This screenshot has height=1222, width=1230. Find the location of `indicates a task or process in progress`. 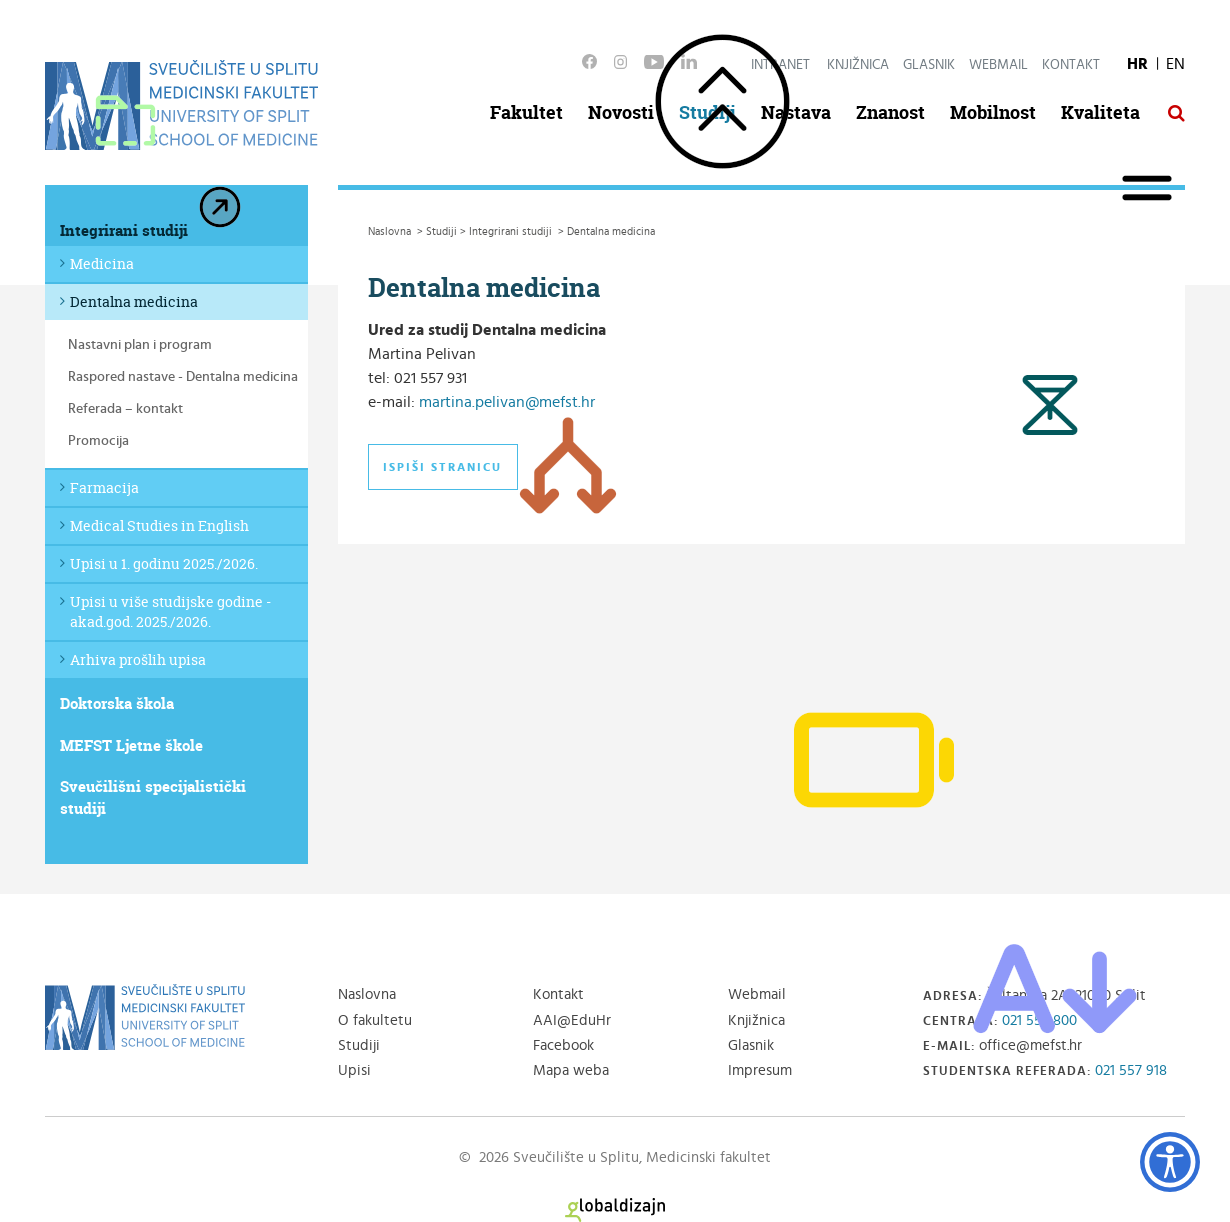

indicates a task or process in progress is located at coordinates (1050, 405).